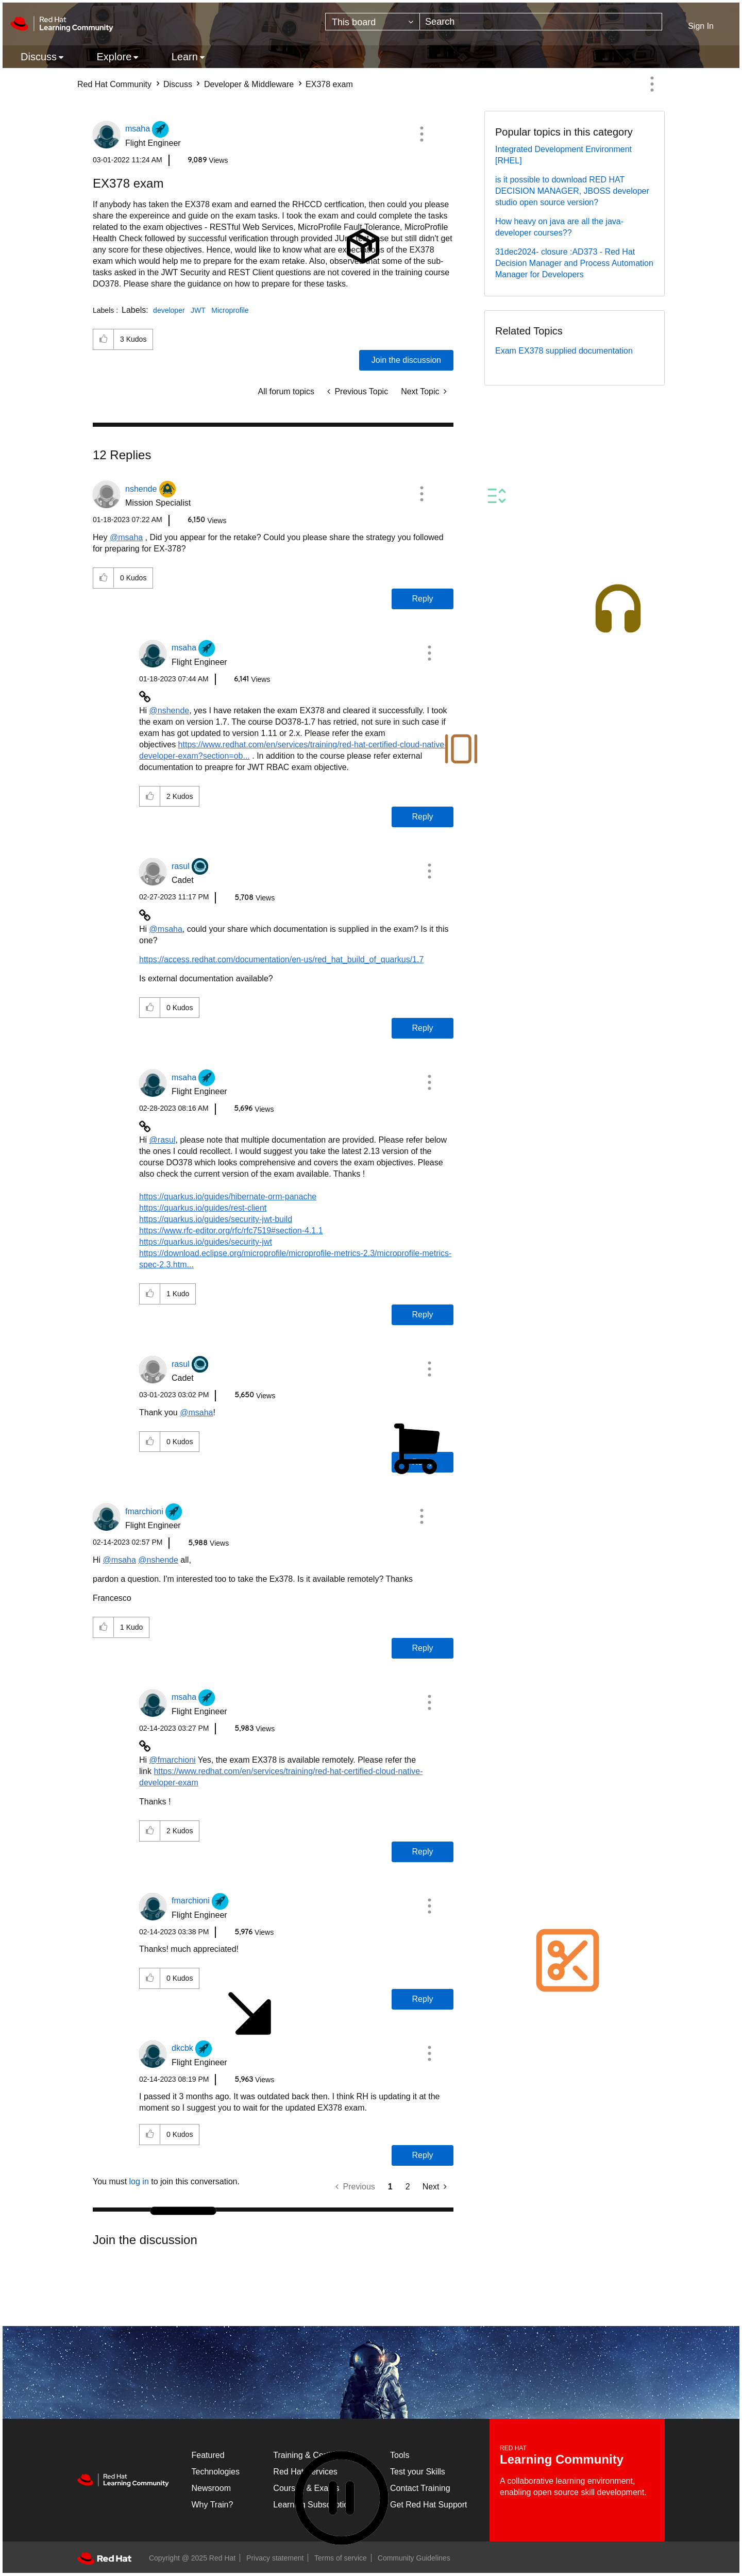 The image size is (742, 2576). What do you see at coordinates (363, 246) in the screenshot?
I see `view order shipment details` at bounding box center [363, 246].